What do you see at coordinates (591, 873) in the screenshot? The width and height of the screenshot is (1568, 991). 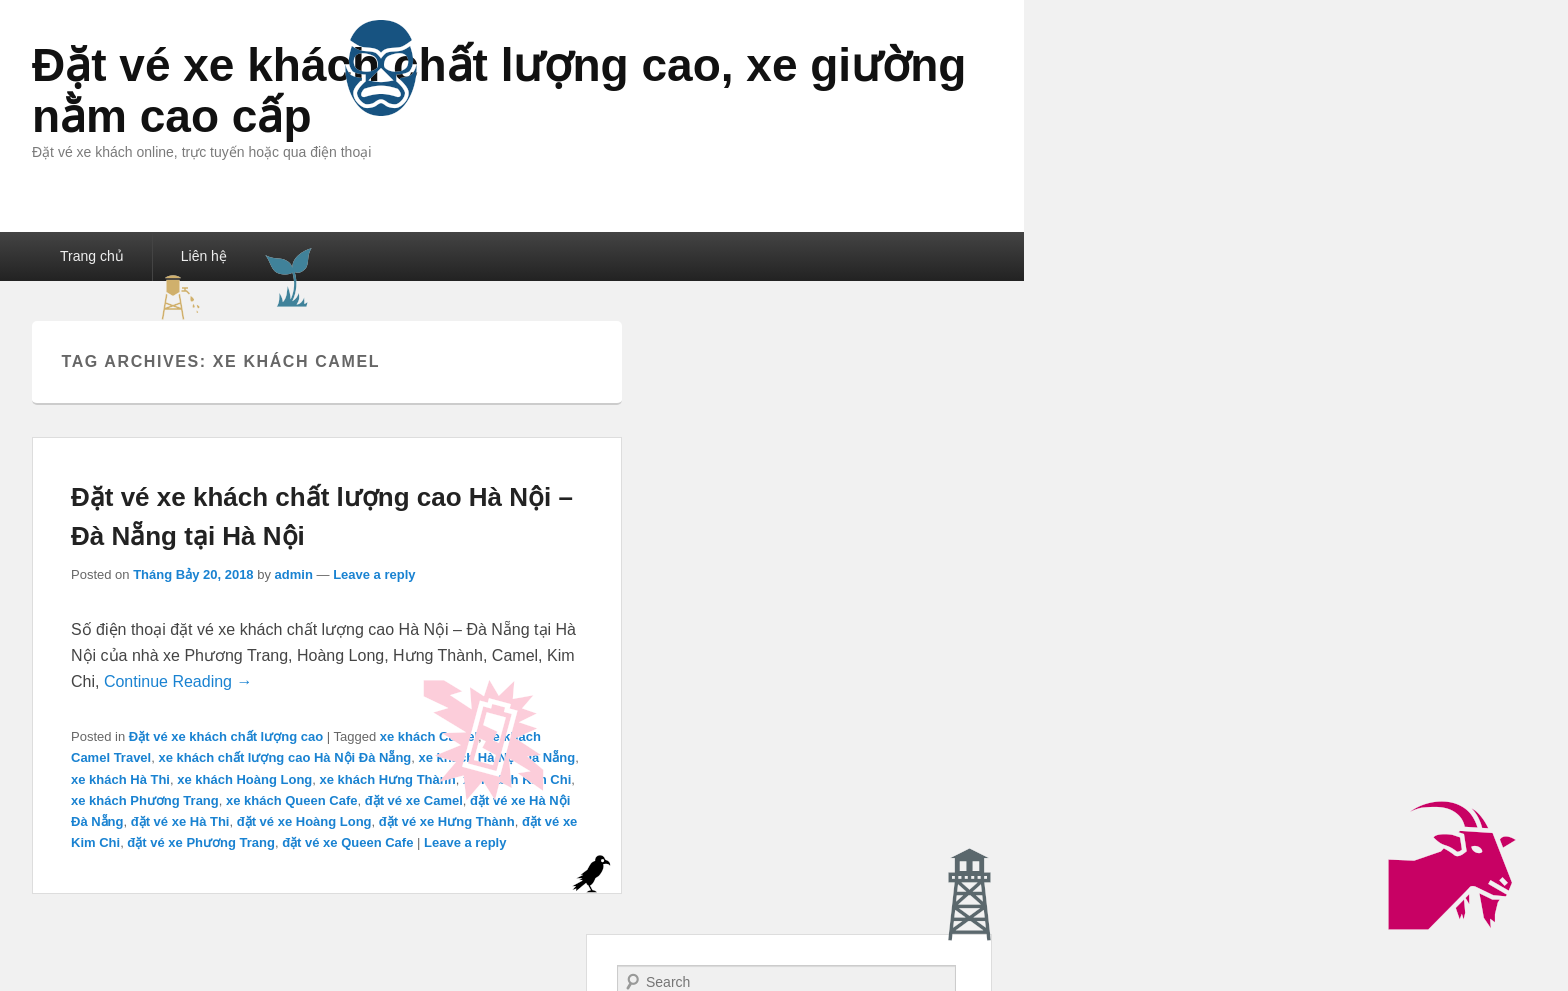 I see `vulture icon for wildlife or nature category` at bounding box center [591, 873].